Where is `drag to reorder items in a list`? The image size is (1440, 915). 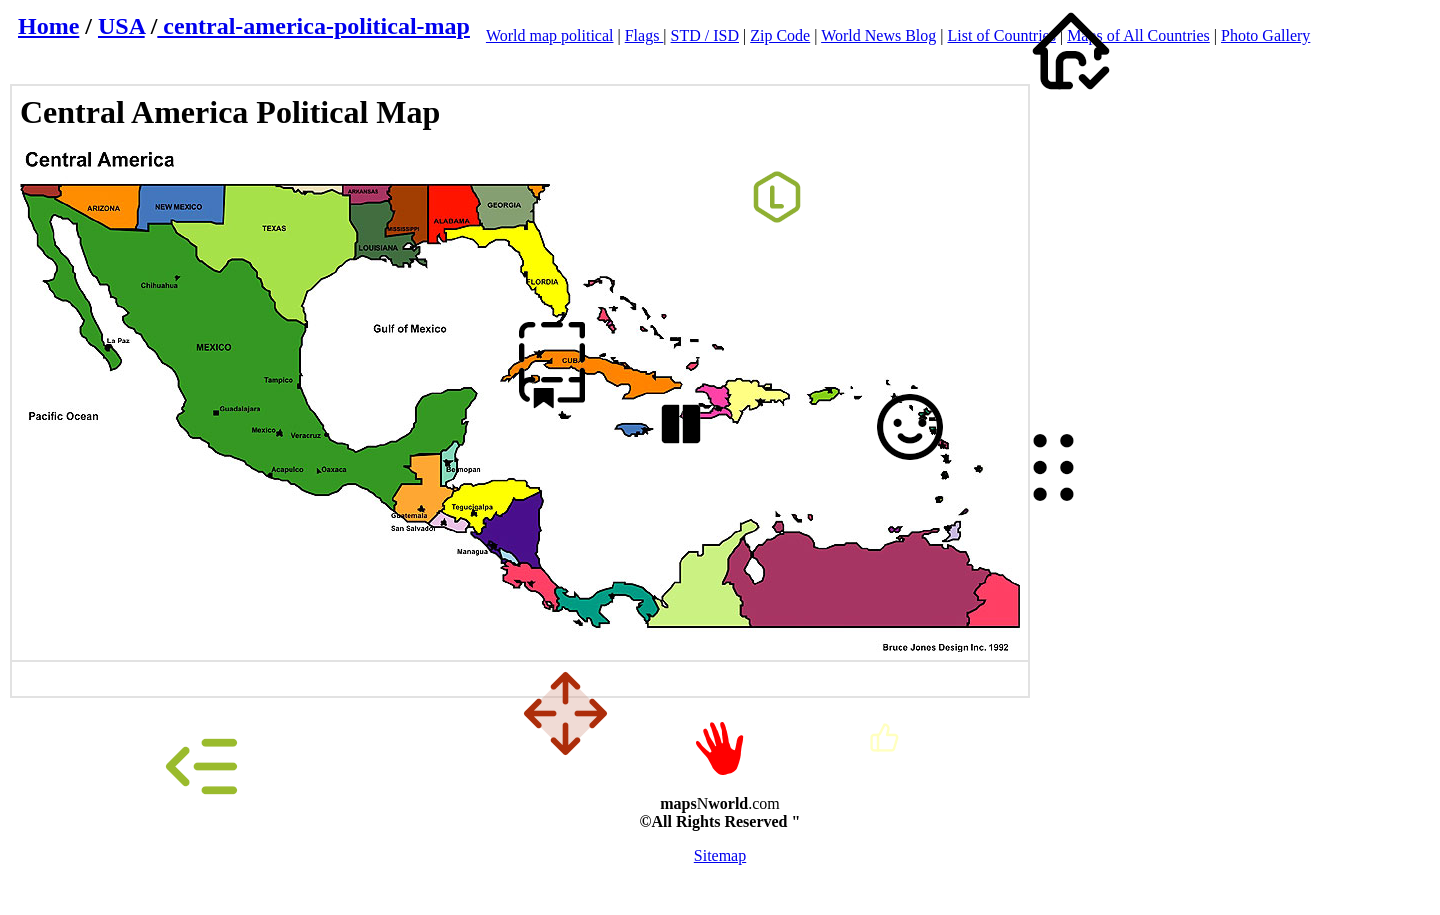
drag to reorder items in a list is located at coordinates (1053, 467).